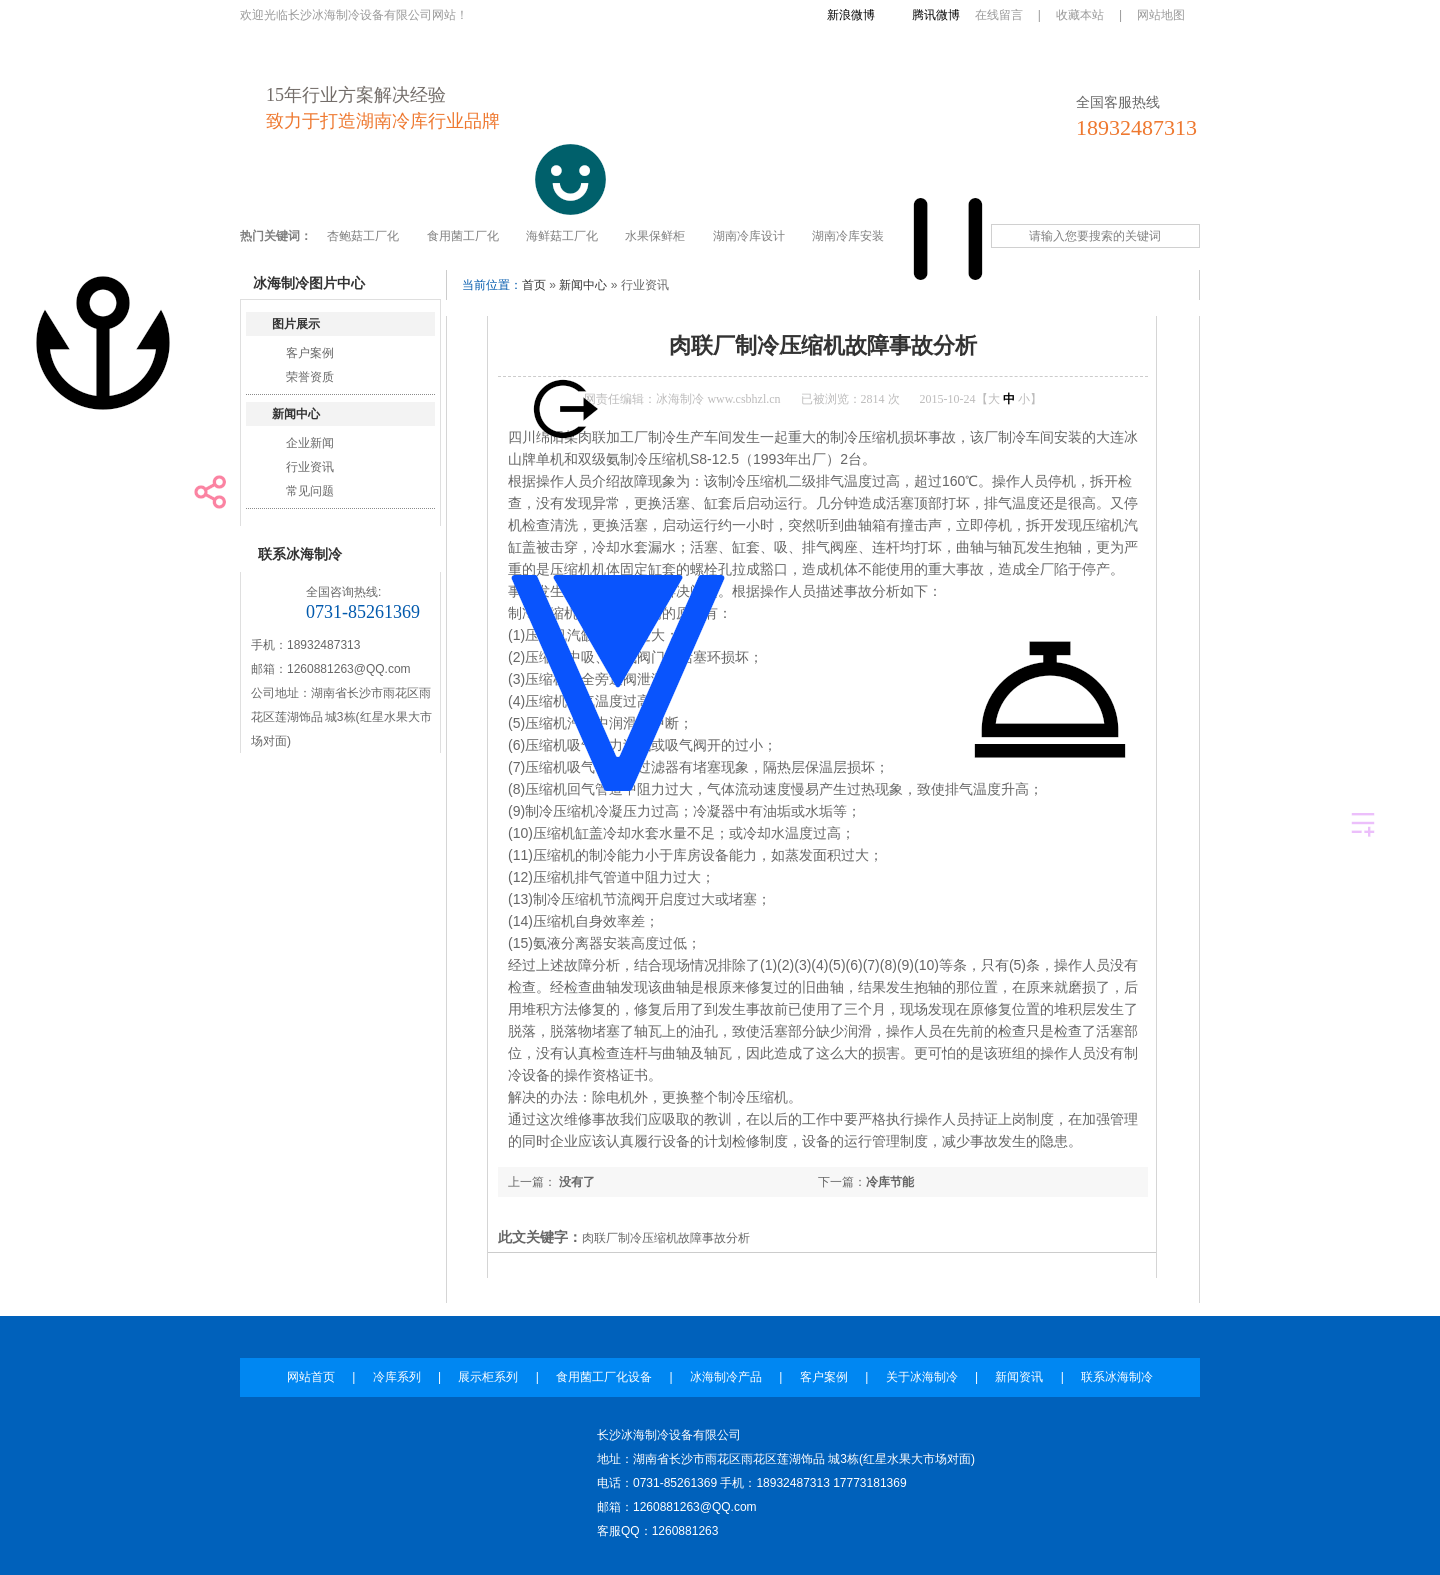  What do you see at coordinates (1363, 823) in the screenshot?
I see `add a new menu item` at bounding box center [1363, 823].